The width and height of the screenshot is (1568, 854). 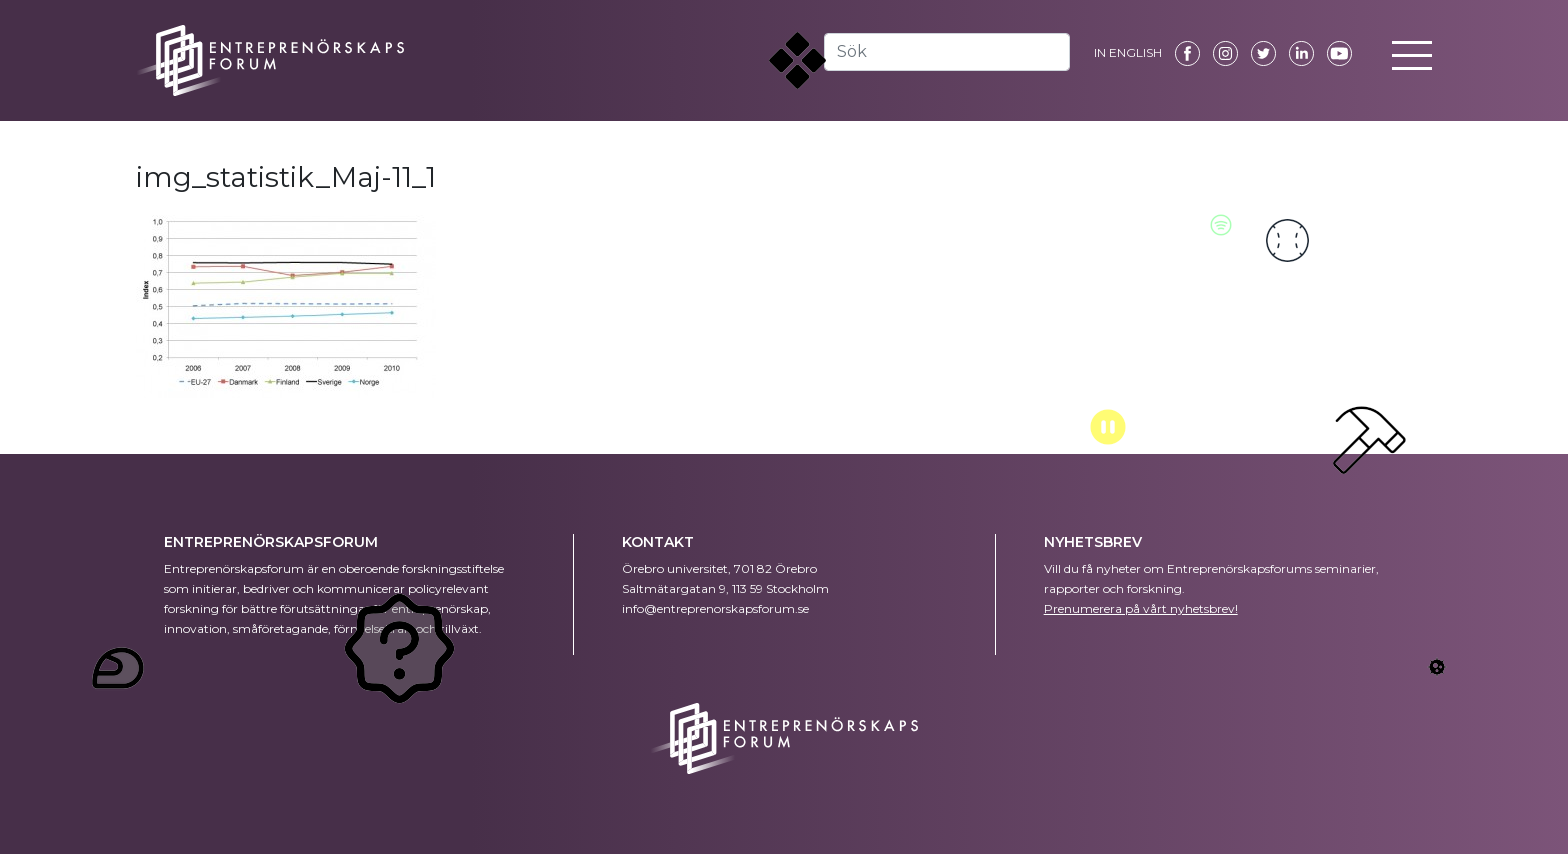 What do you see at coordinates (118, 668) in the screenshot?
I see `access motorsports or racing content` at bounding box center [118, 668].